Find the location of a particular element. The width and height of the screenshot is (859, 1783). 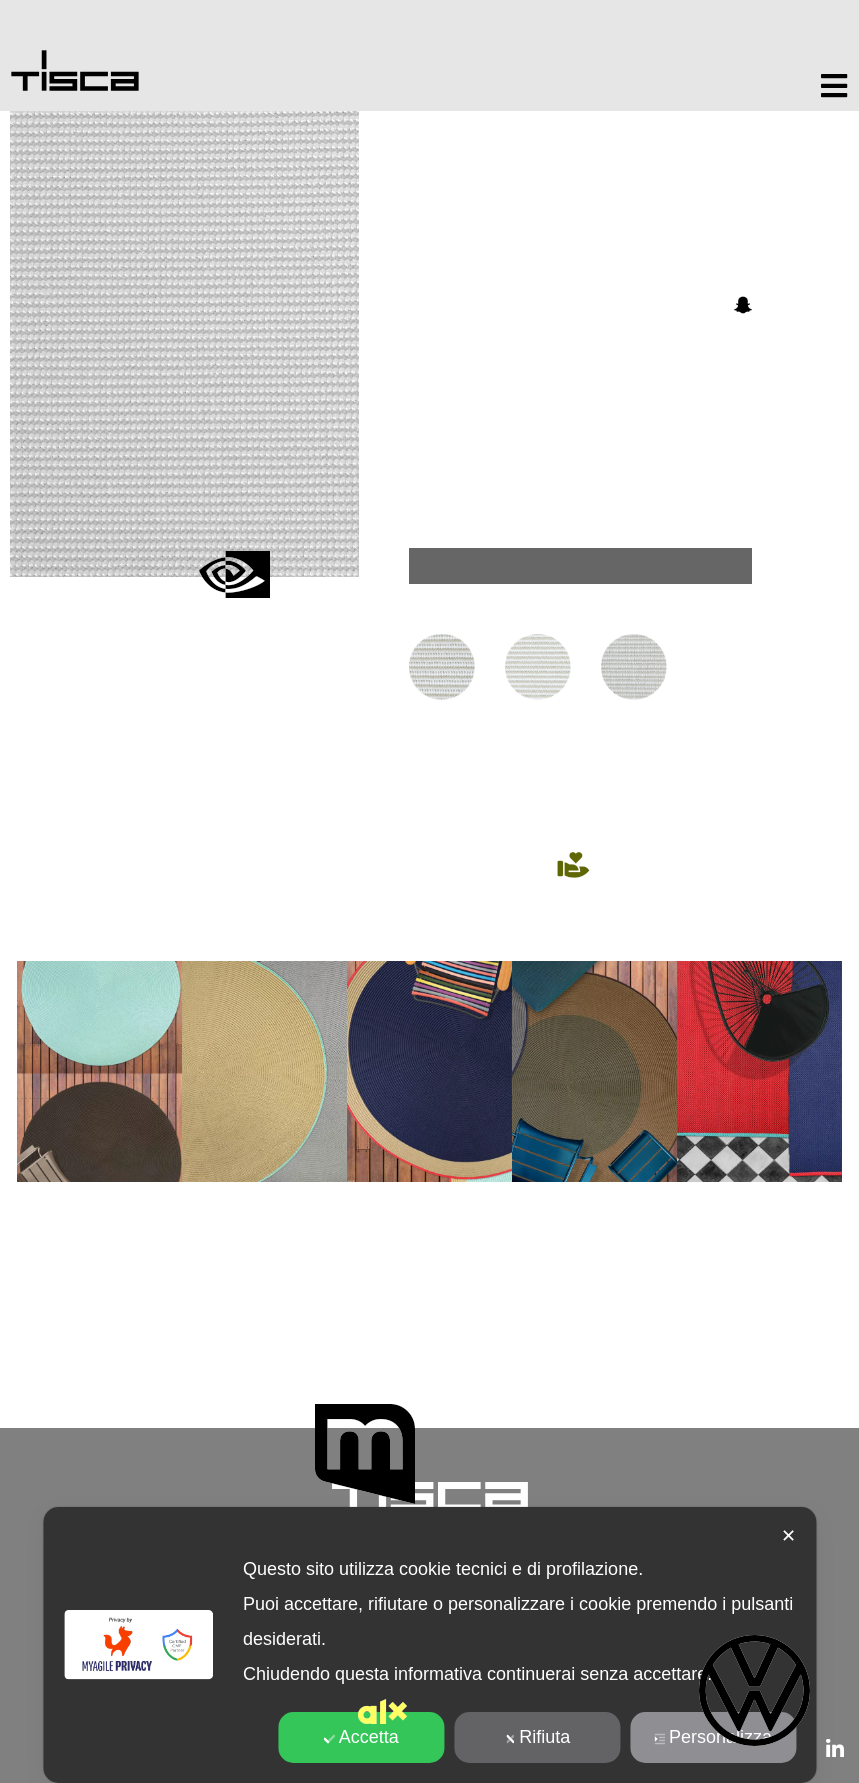

open Snapchat app is located at coordinates (743, 305).